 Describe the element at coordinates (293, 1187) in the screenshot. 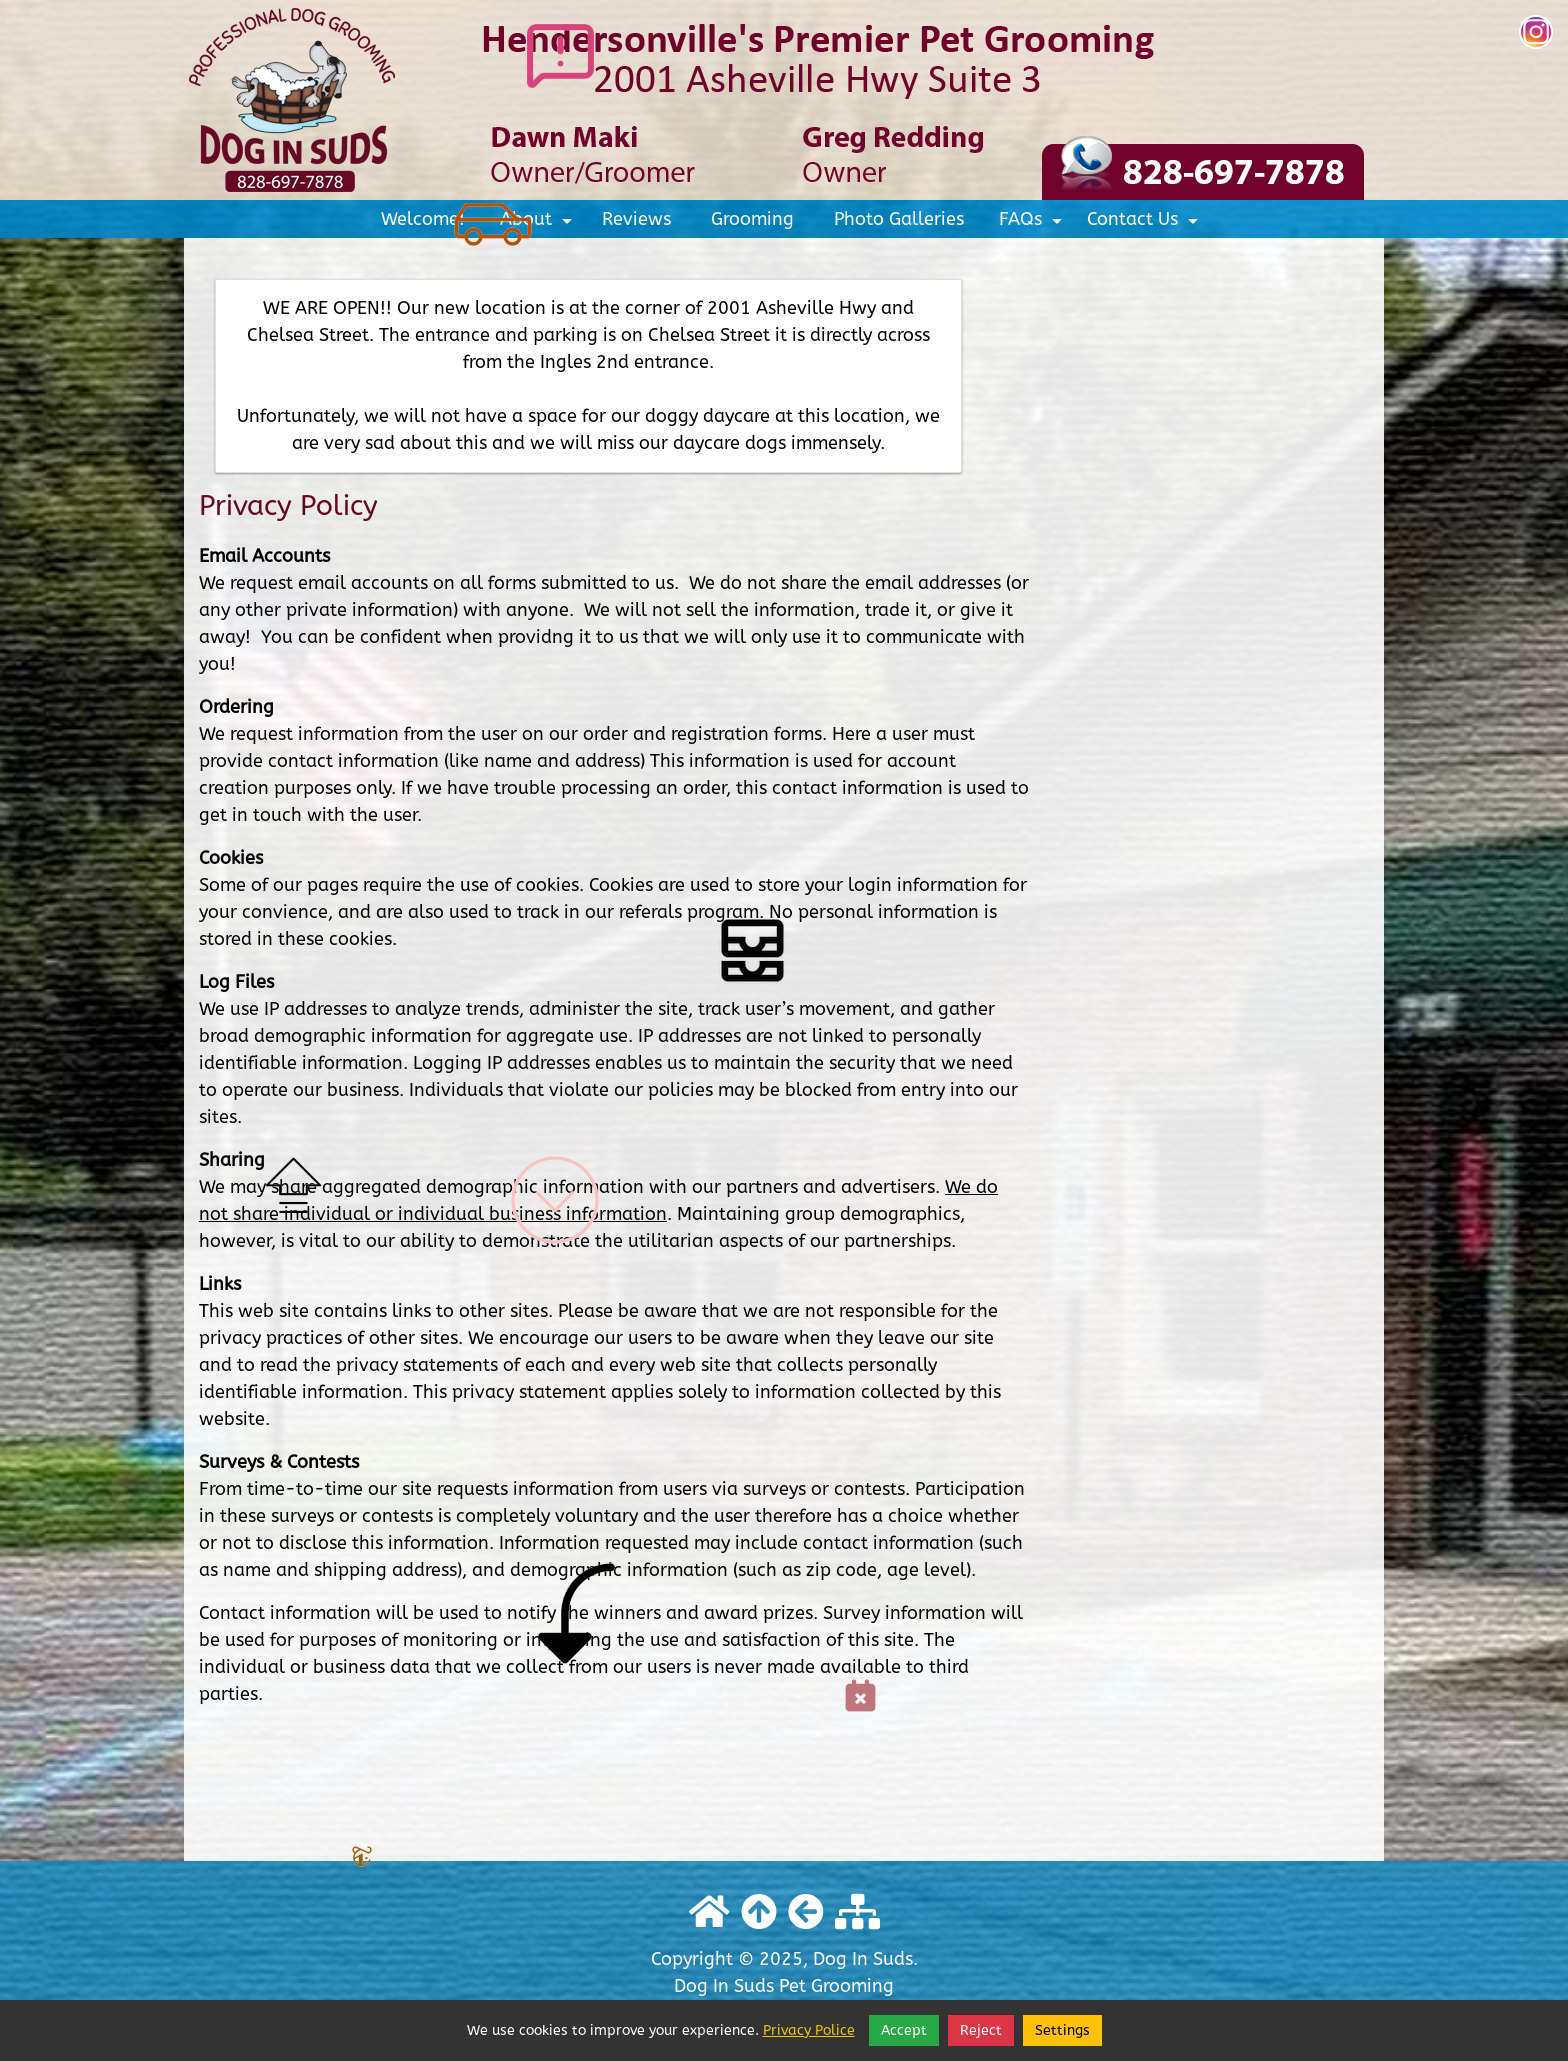

I see `upload multiple files or items` at that location.